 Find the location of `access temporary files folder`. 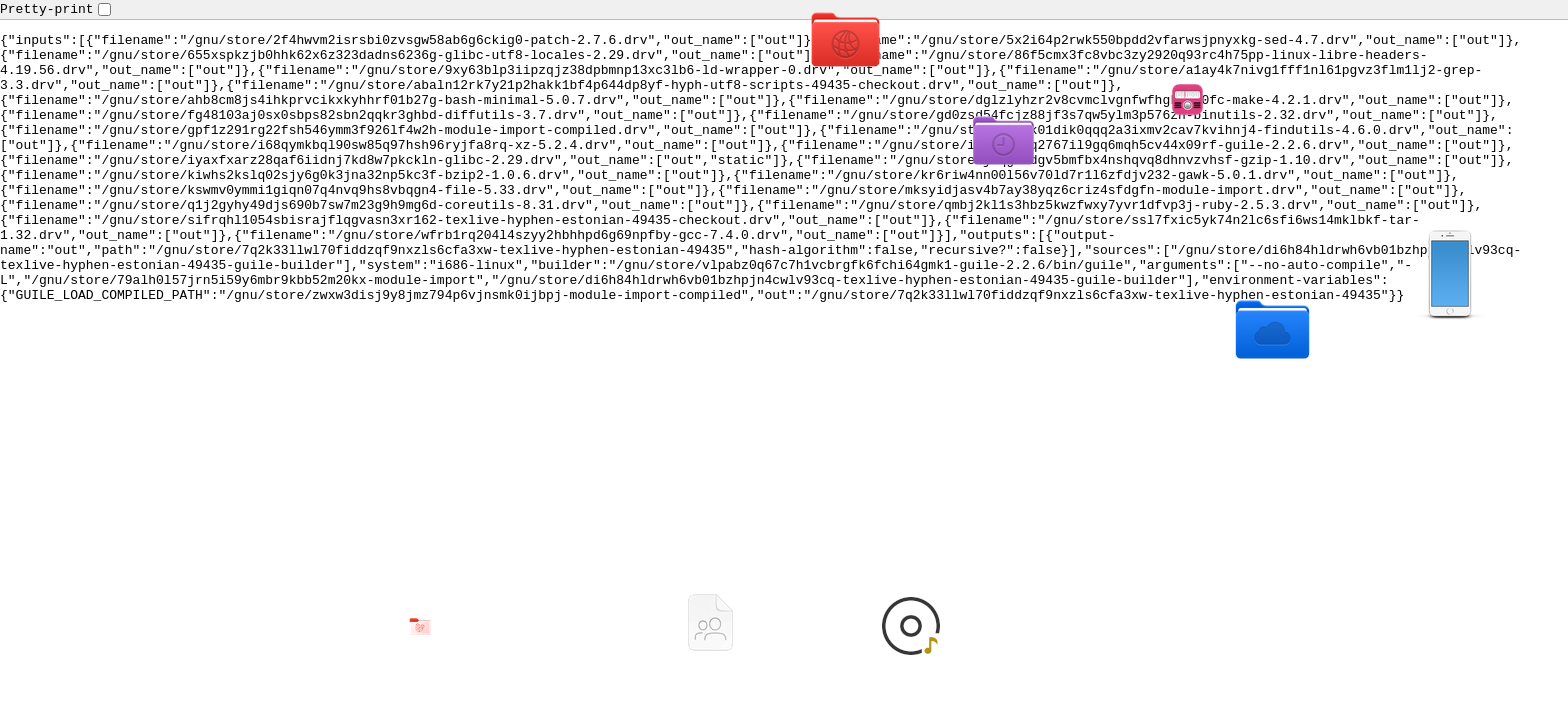

access temporary files folder is located at coordinates (1003, 140).